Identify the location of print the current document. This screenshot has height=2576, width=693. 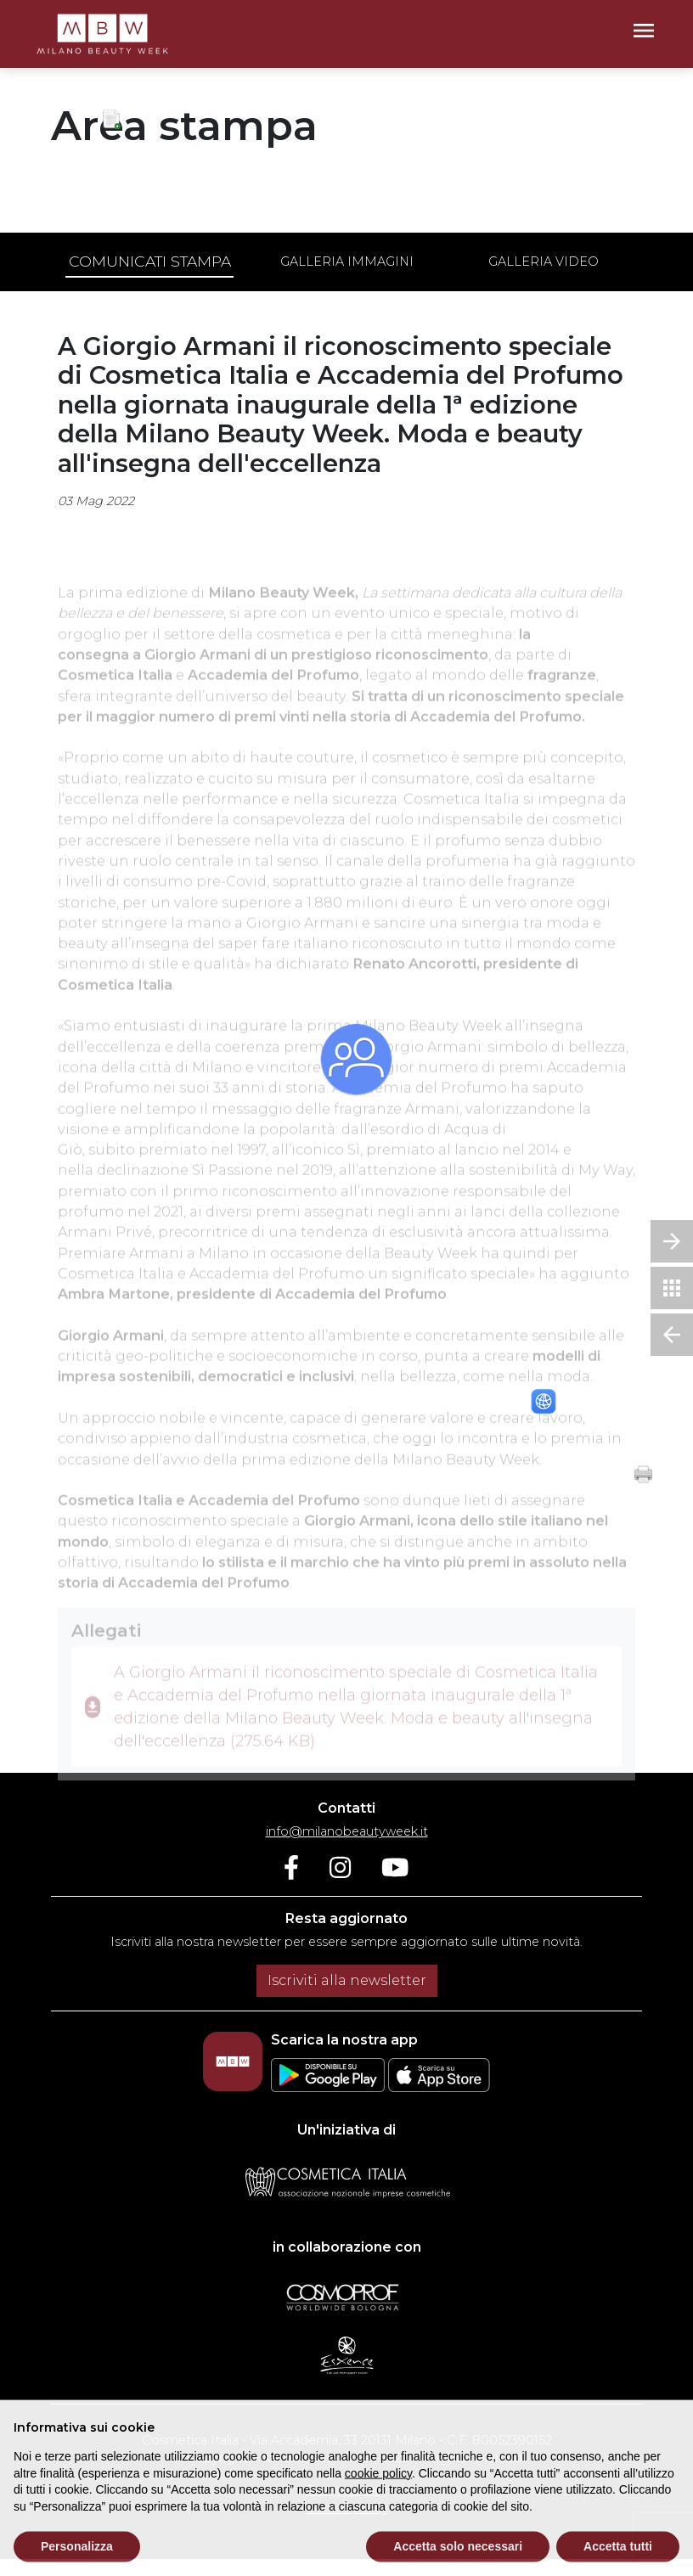
(643, 1474).